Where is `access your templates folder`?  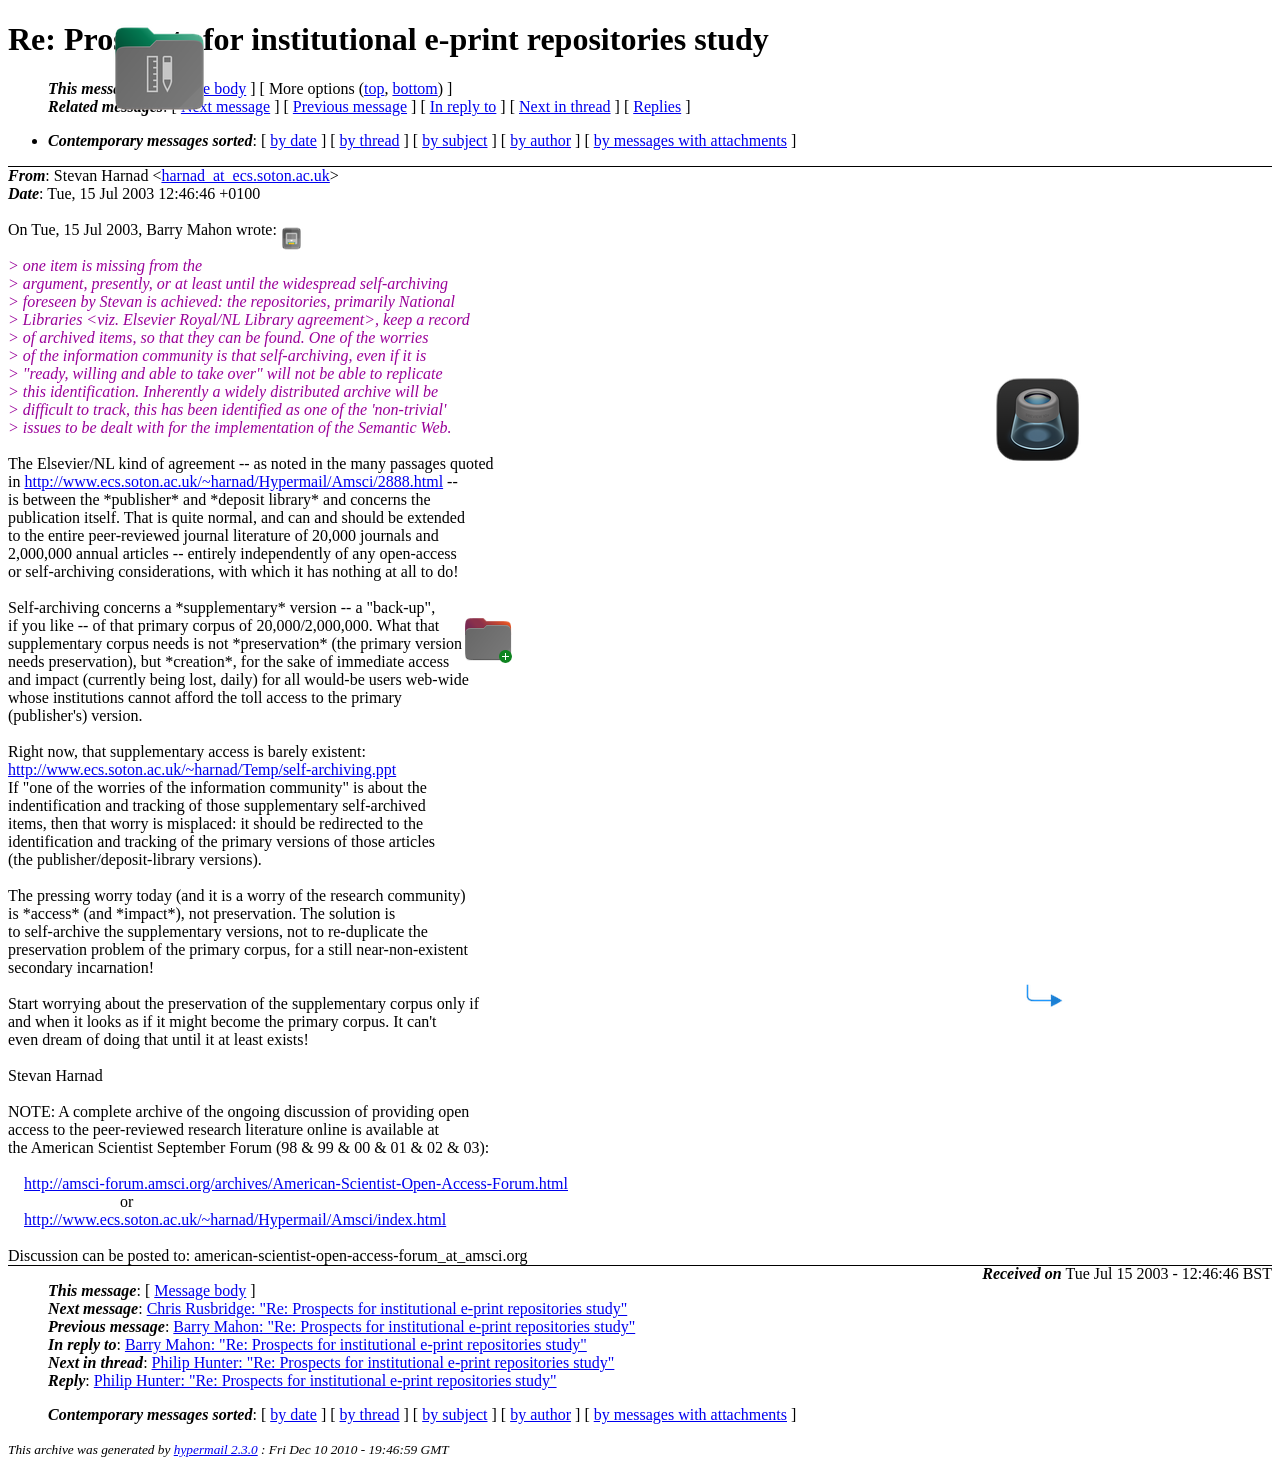
access your templates folder is located at coordinates (159, 68).